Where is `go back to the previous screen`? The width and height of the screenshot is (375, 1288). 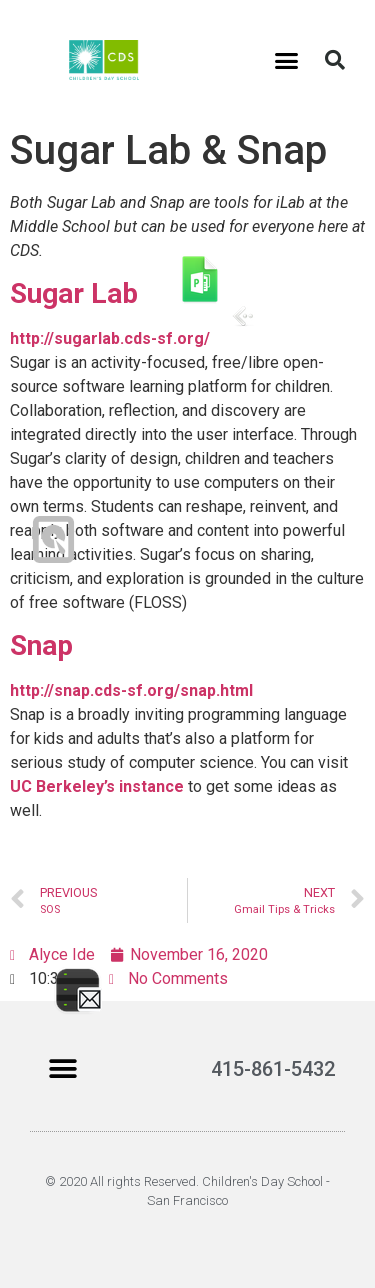 go back to the previous screen is located at coordinates (243, 316).